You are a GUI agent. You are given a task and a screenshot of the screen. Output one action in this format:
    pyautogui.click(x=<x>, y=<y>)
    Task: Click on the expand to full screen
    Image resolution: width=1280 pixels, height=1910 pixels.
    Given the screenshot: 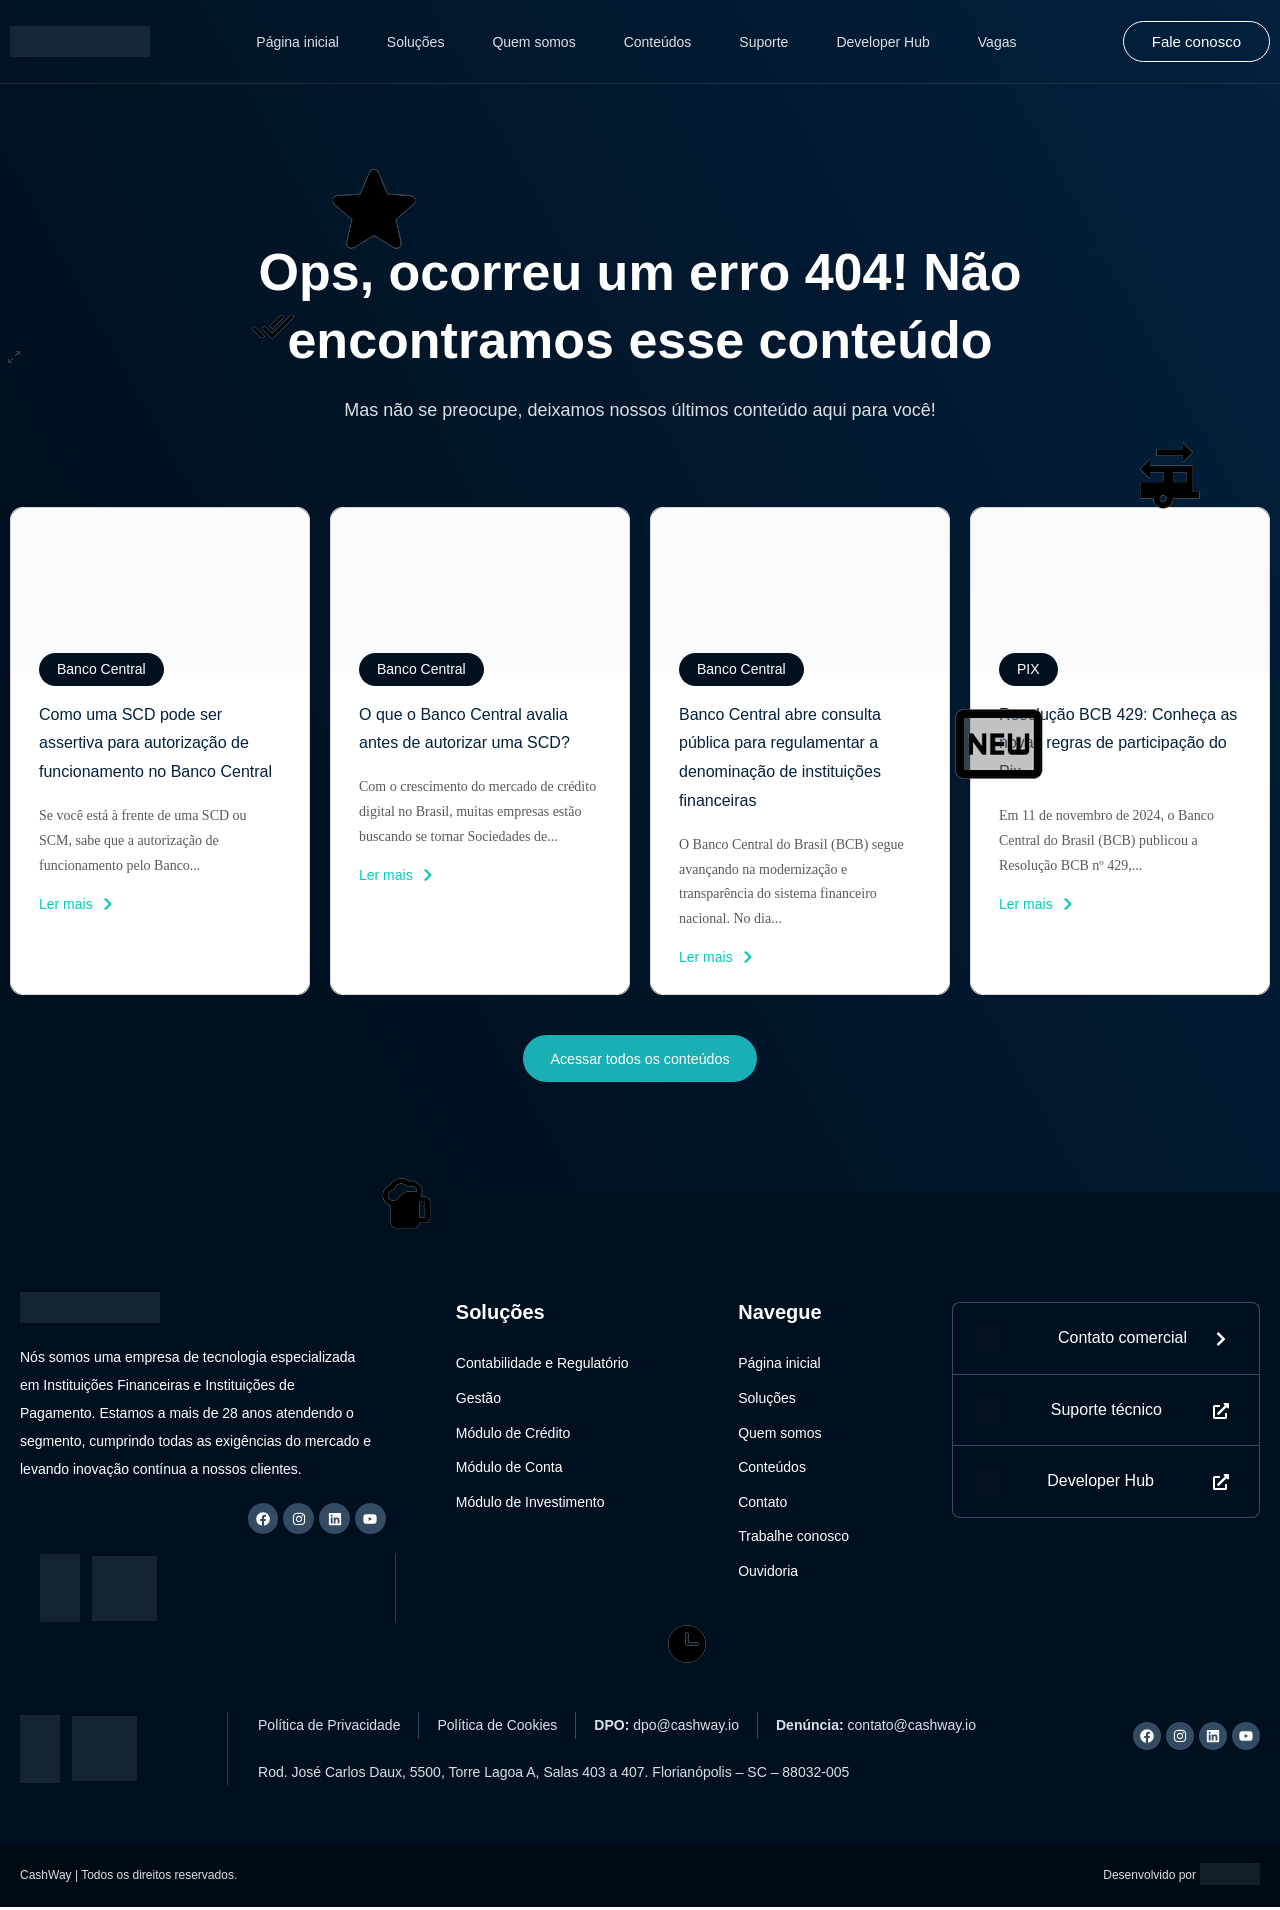 What is the action you would take?
    pyautogui.click(x=14, y=357)
    